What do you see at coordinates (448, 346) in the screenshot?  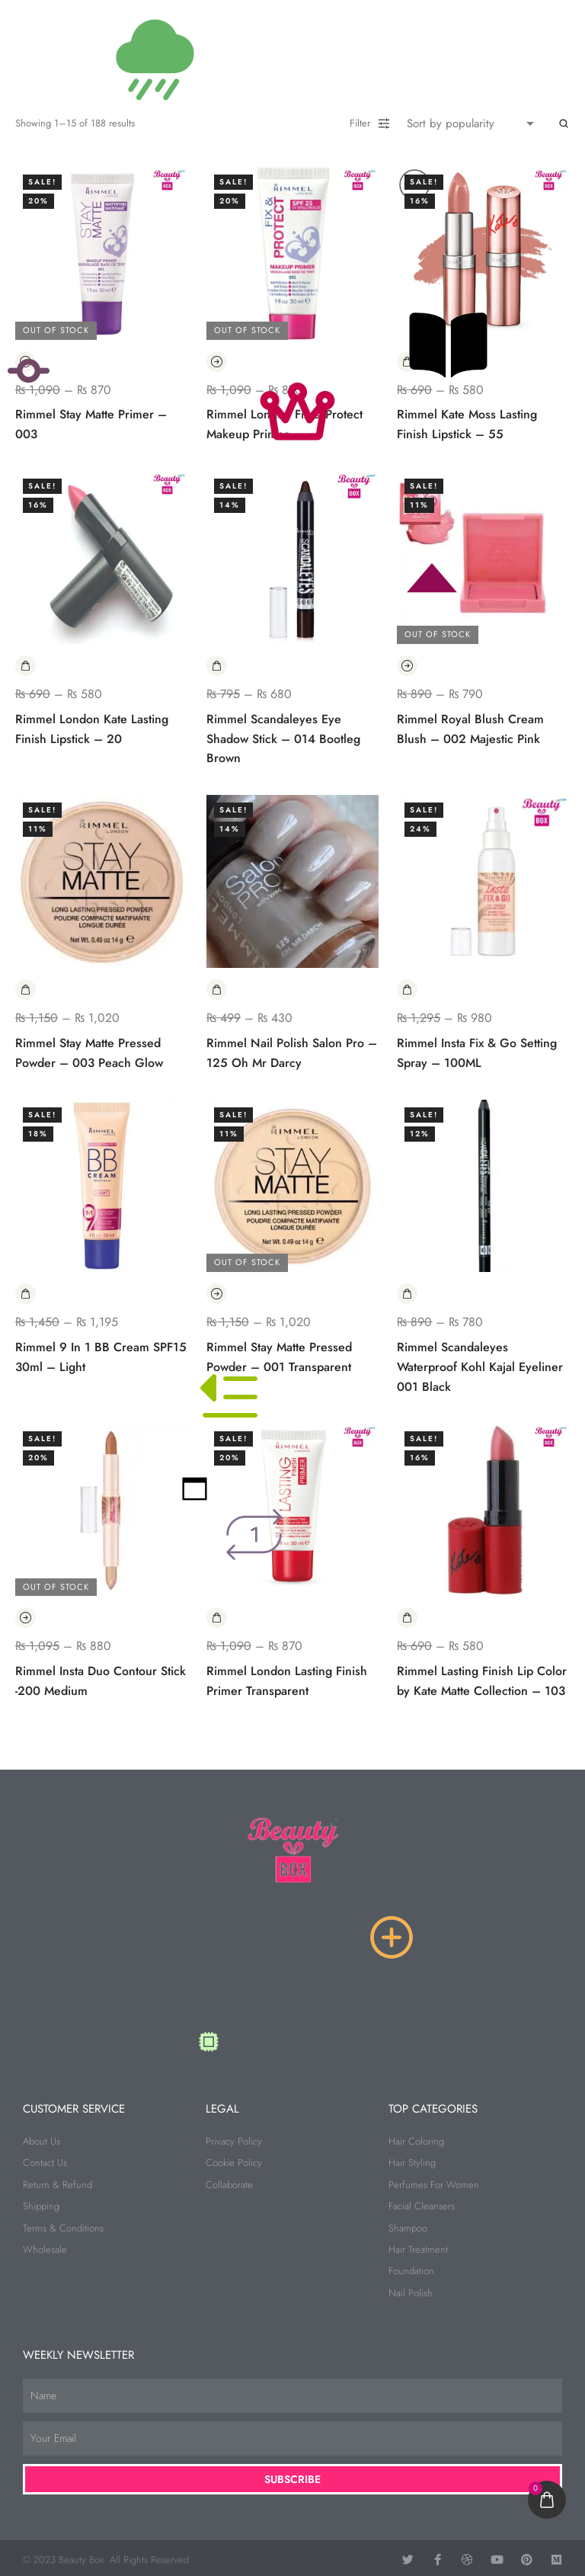 I see `open reading or library section` at bounding box center [448, 346].